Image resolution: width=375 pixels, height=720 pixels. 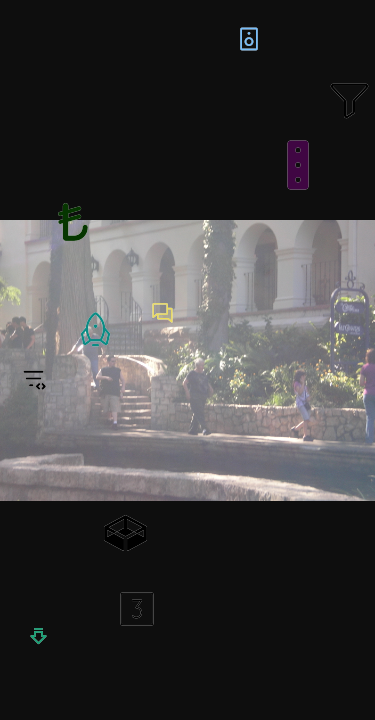 What do you see at coordinates (162, 312) in the screenshot?
I see `open your messages or conversations` at bounding box center [162, 312].